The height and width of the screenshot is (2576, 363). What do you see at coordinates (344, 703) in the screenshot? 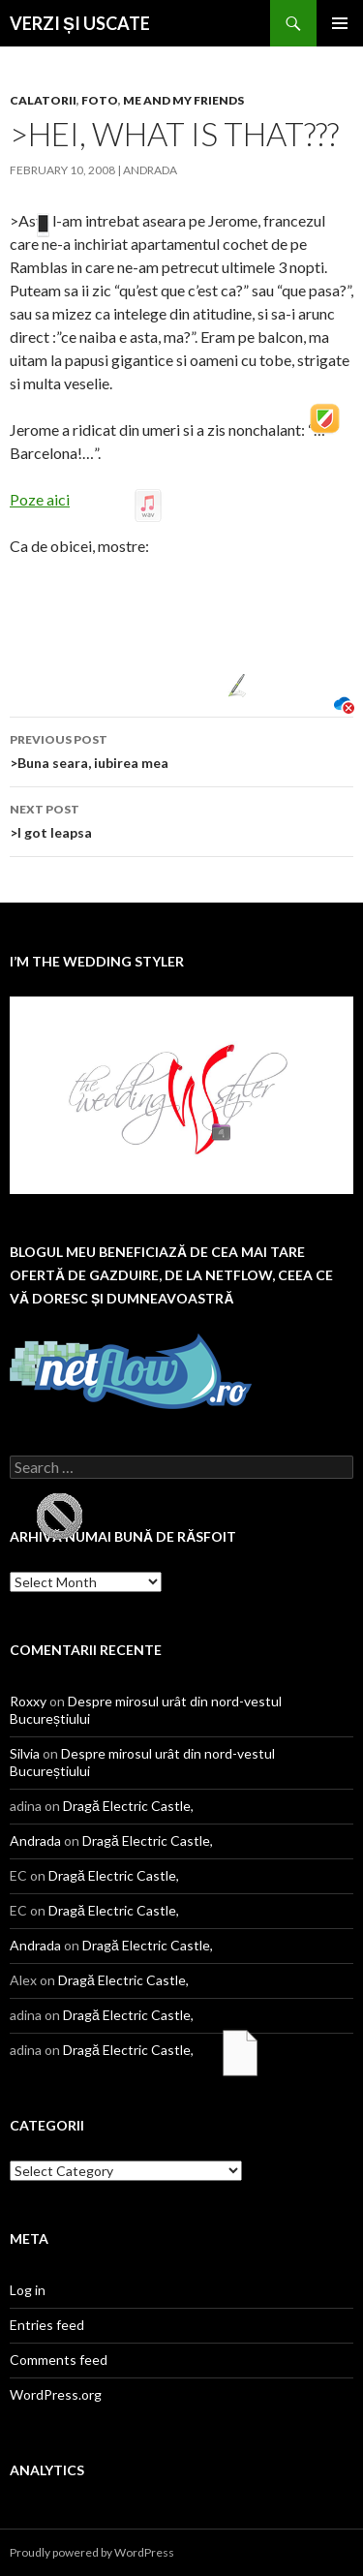
I see `OneDrive sync error or connection failure` at bounding box center [344, 703].